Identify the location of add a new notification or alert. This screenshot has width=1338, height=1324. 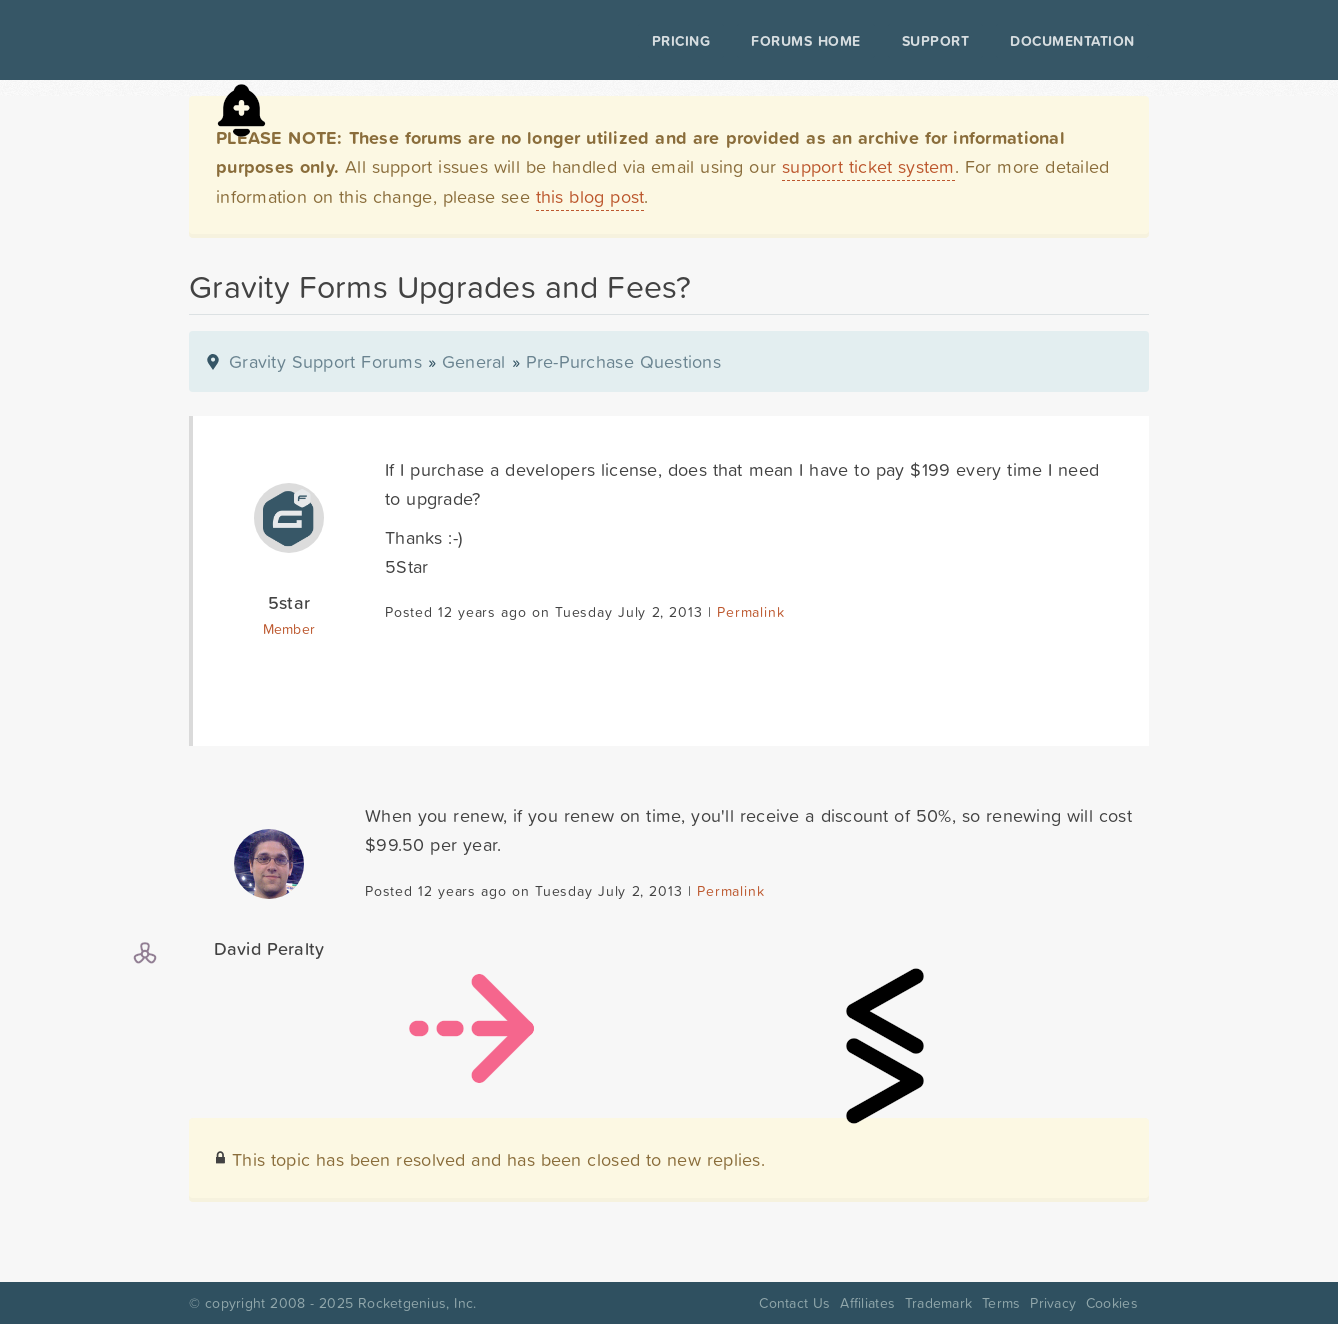
(241, 110).